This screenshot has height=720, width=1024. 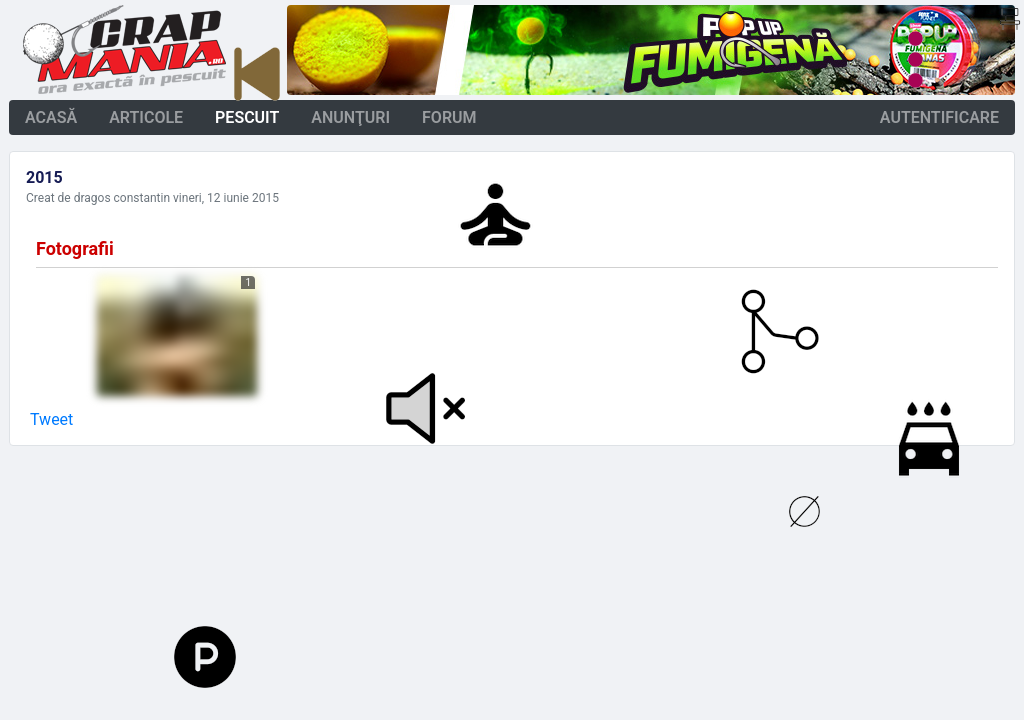 What do you see at coordinates (929, 439) in the screenshot?
I see `find nearby car wash locations` at bounding box center [929, 439].